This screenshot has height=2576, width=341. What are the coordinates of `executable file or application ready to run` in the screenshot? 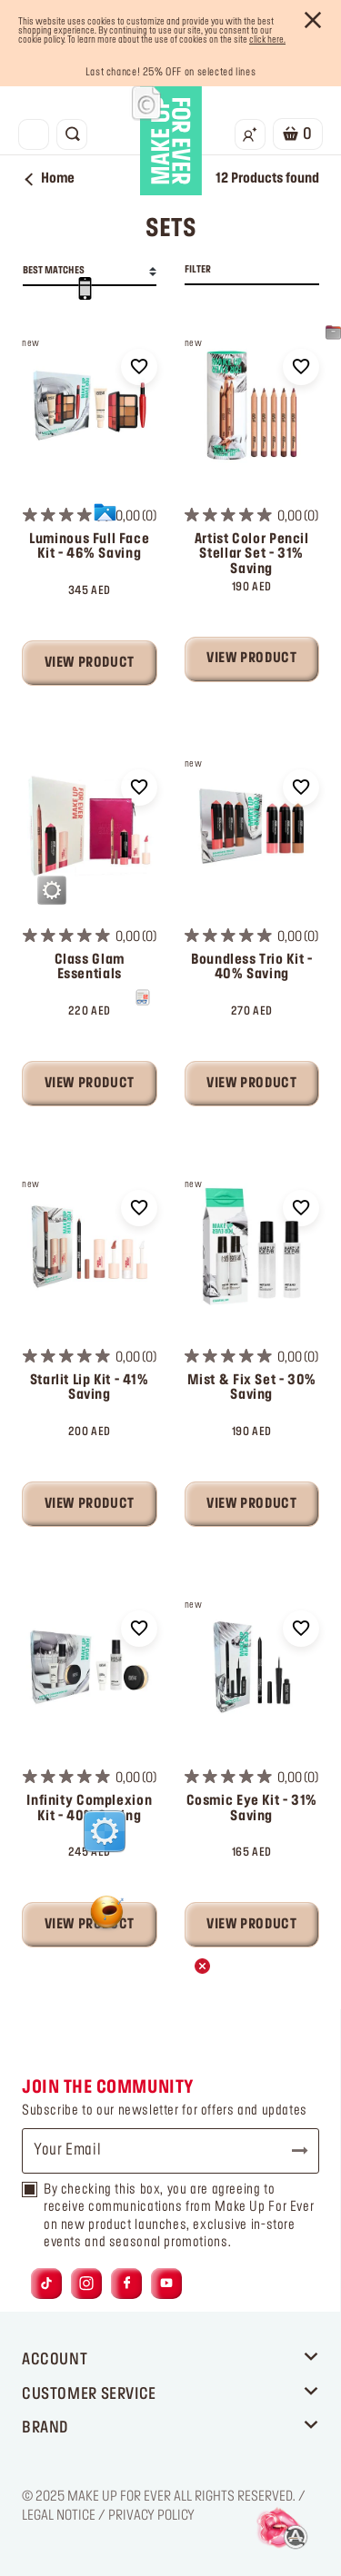 It's located at (52, 890).